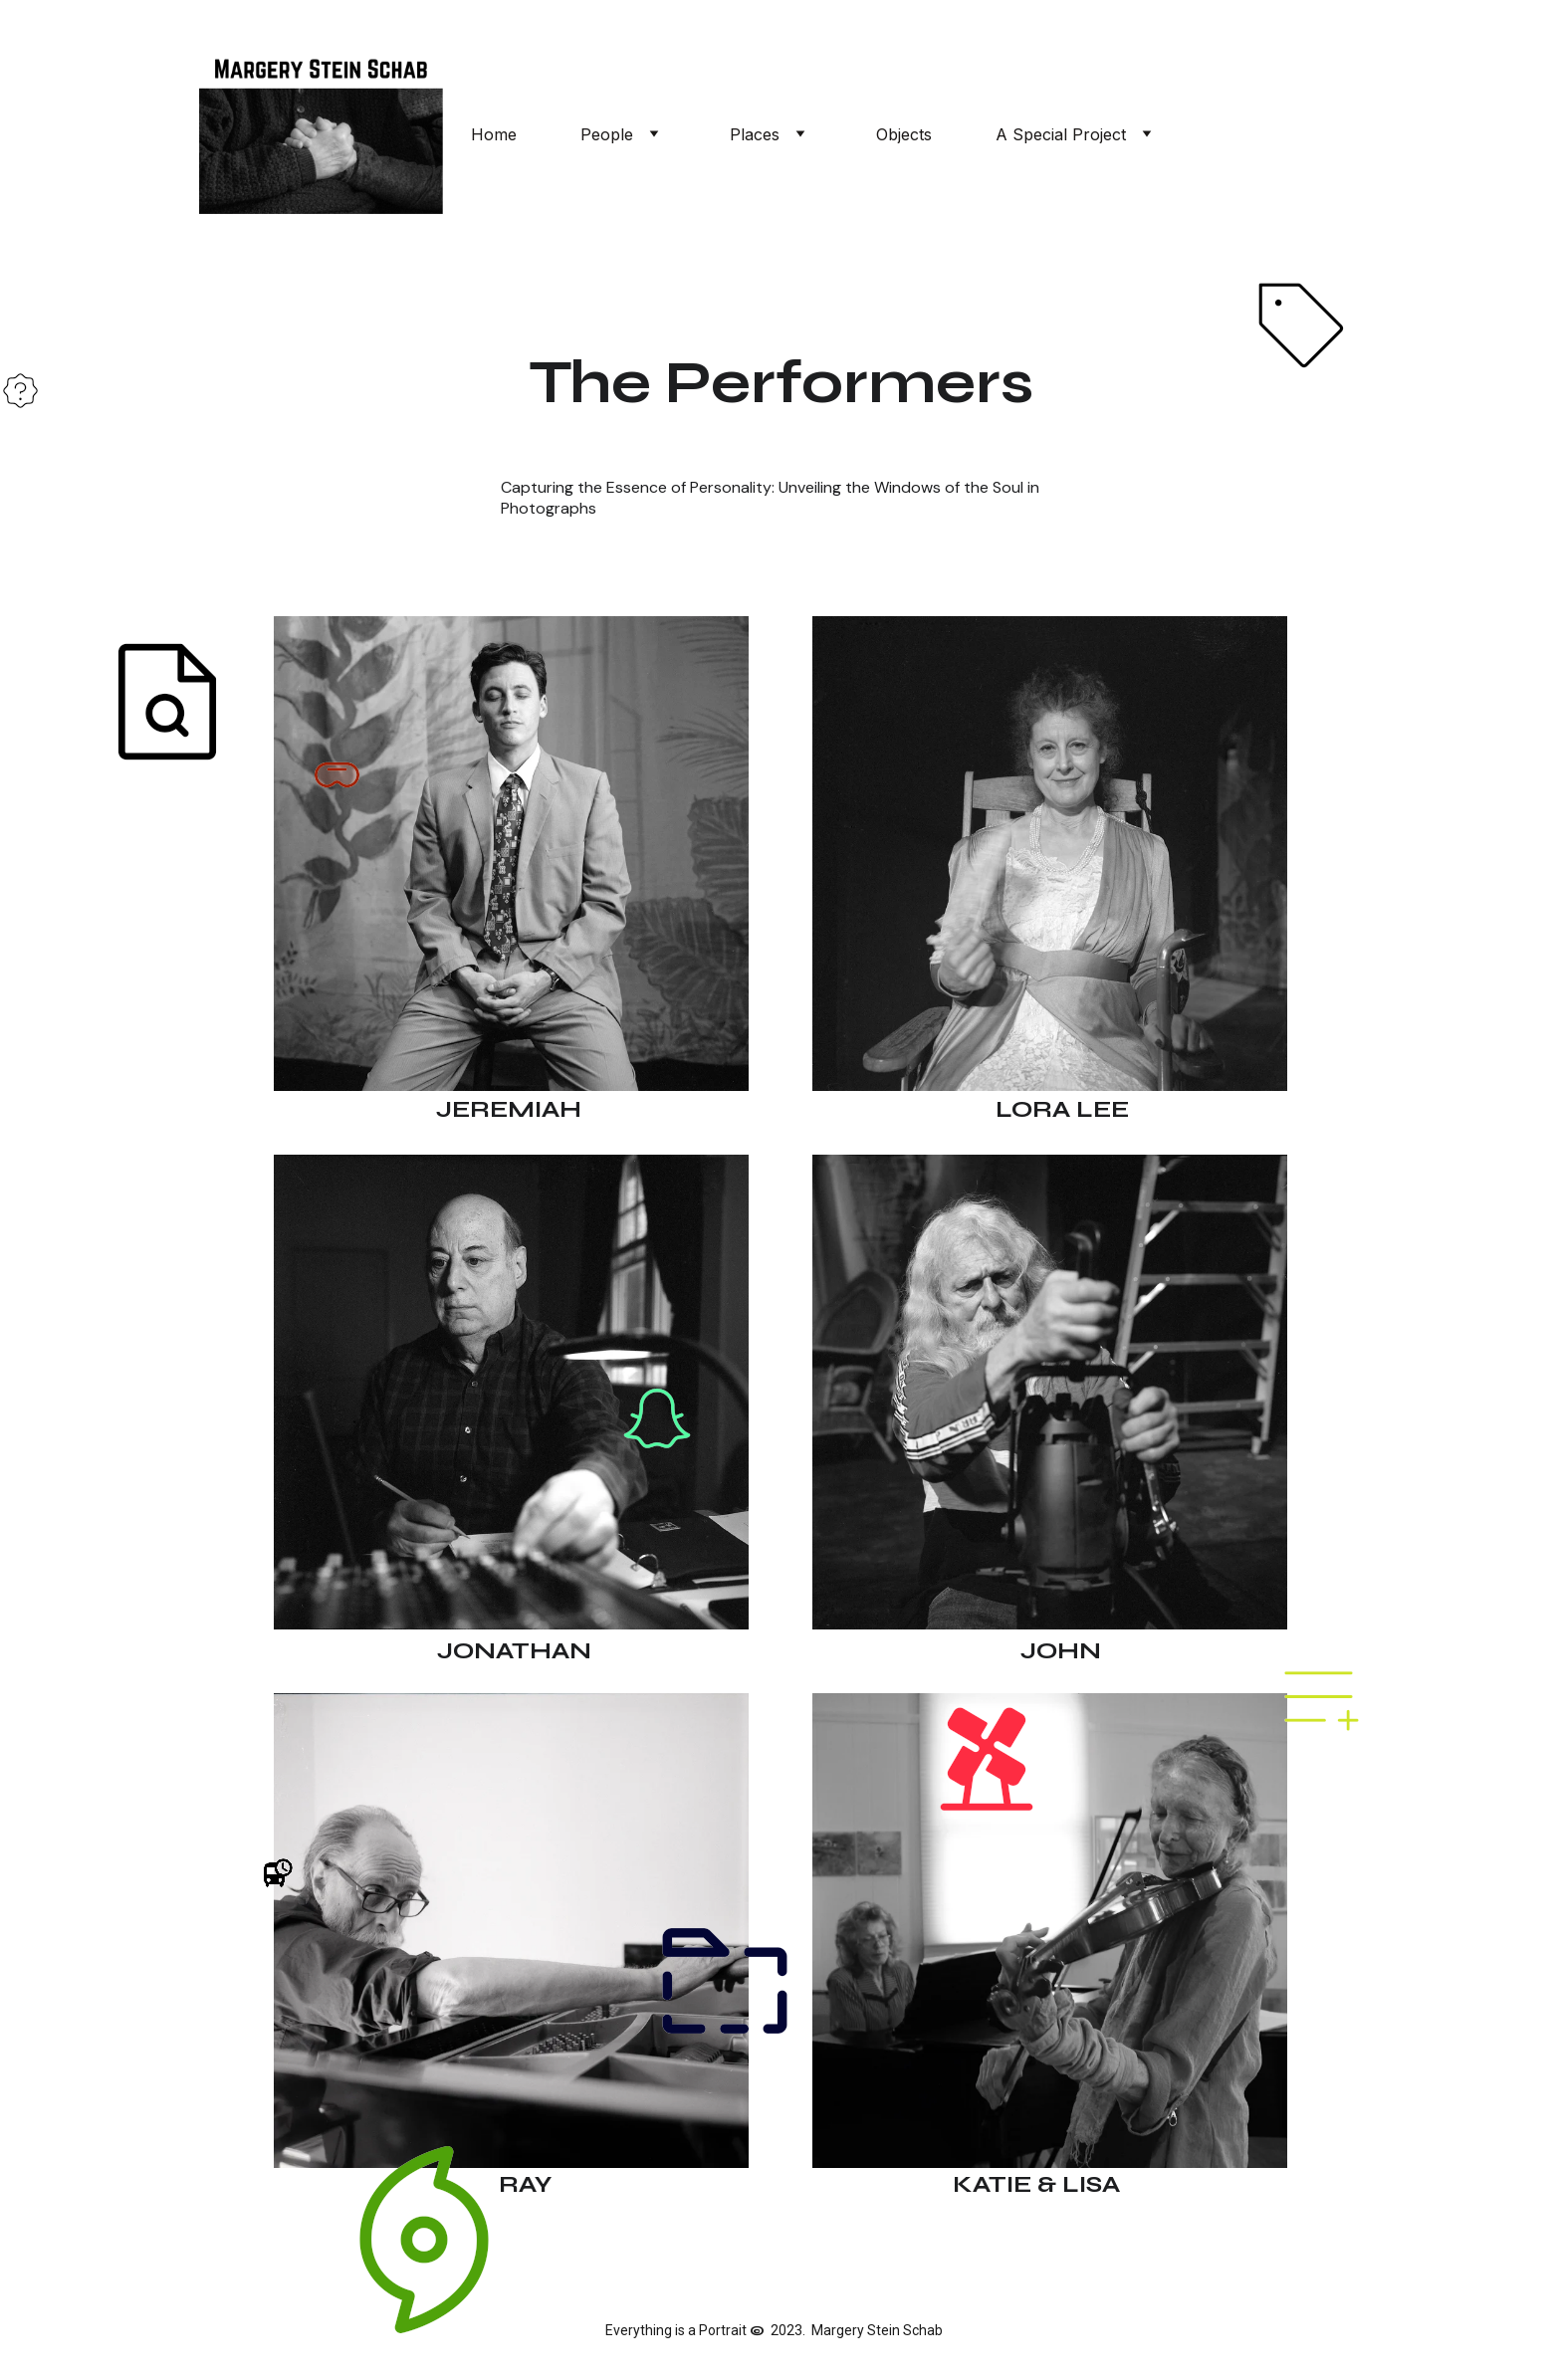  Describe the element at coordinates (1296, 321) in the screenshot. I see `add or manage tags for an item` at that location.